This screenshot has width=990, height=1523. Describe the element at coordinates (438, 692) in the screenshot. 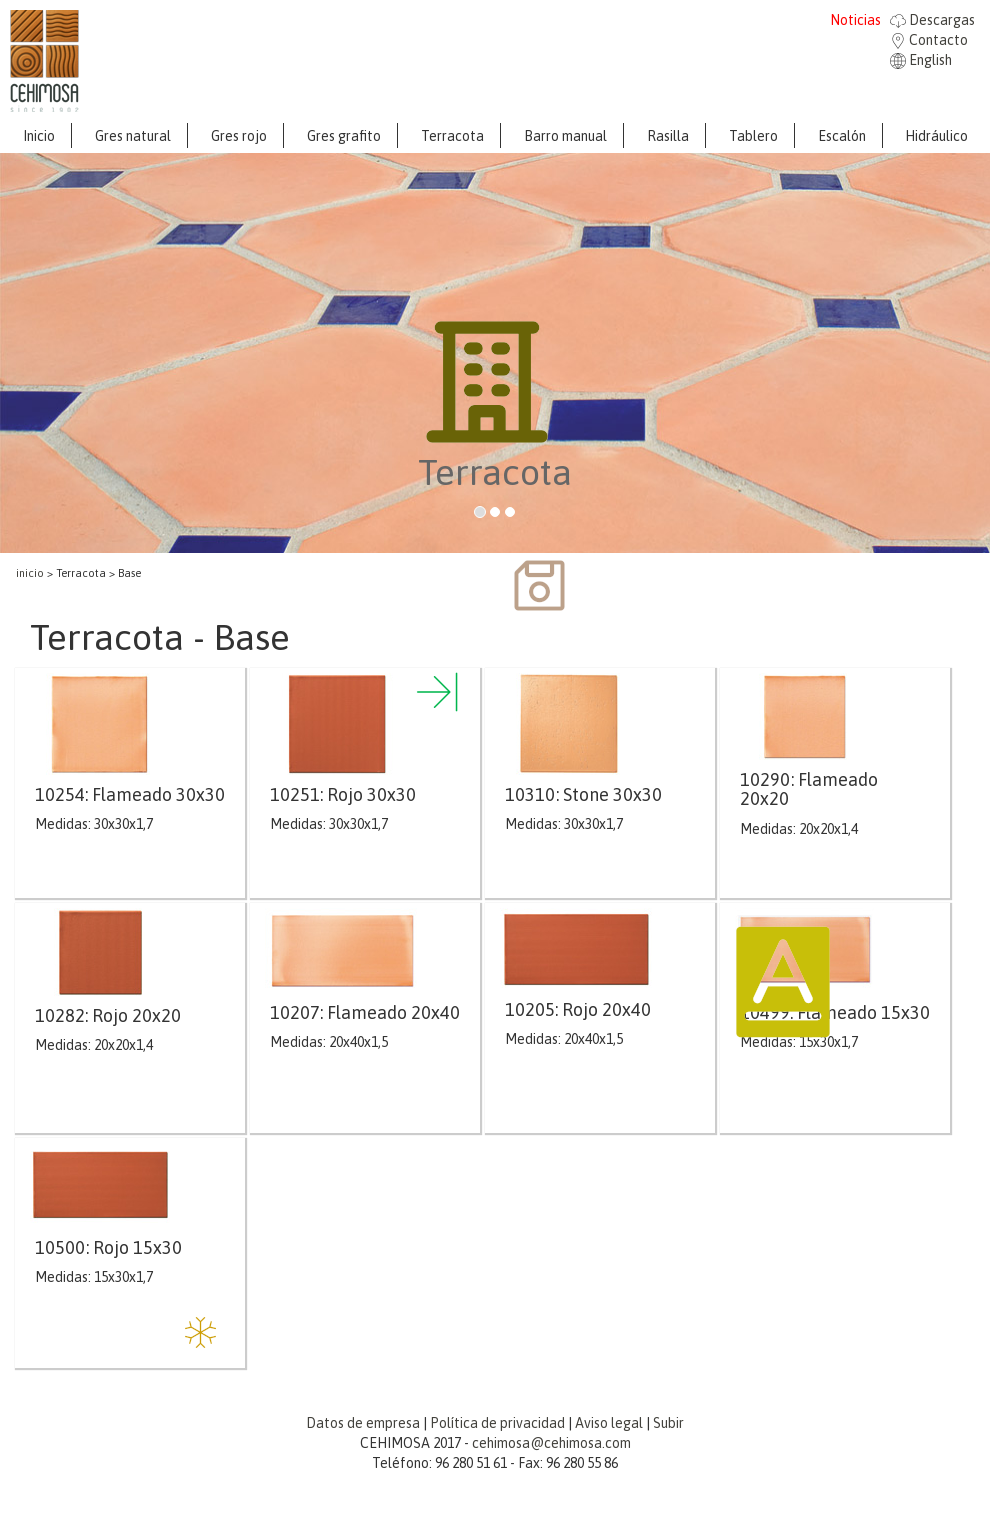

I see `go to end or last item` at that location.